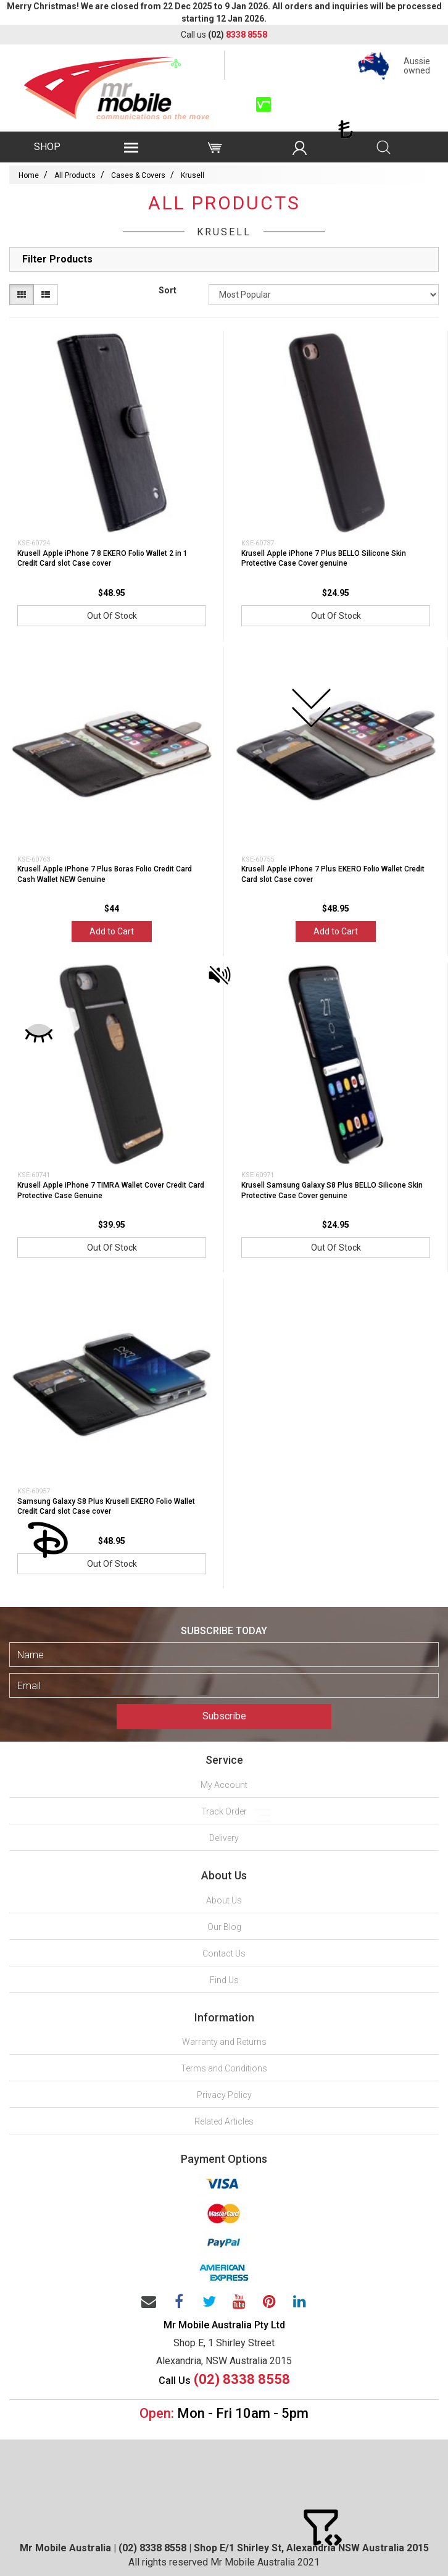 This screenshot has width=448, height=2576. Describe the element at coordinates (39, 1033) in the screenshot. I see `hide password or sensitive content` at that location.